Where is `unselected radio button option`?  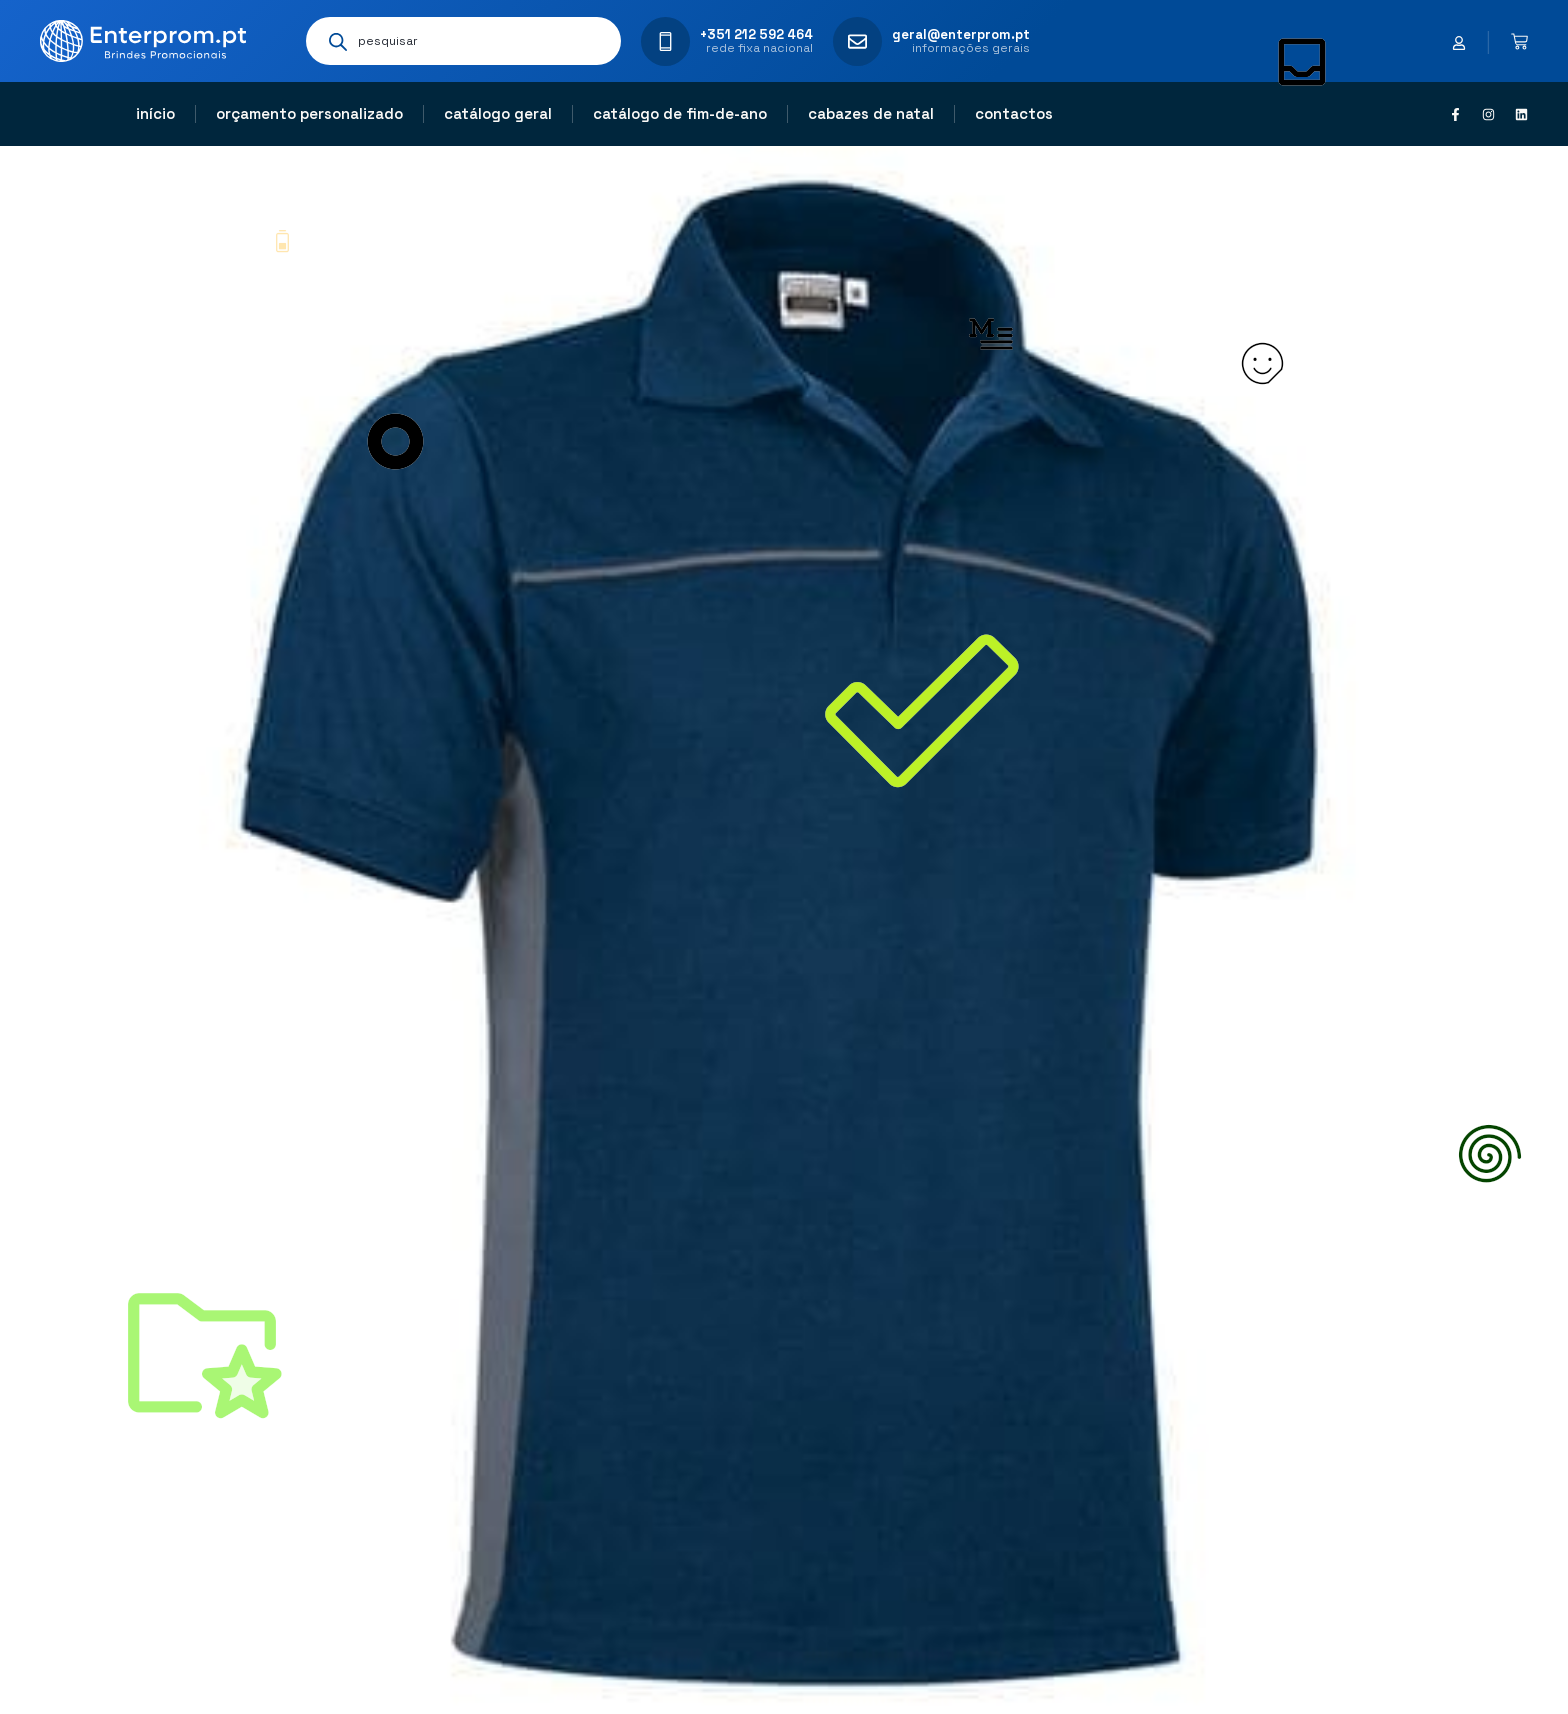 unselected radio button option is located at coordinates (395, 441).